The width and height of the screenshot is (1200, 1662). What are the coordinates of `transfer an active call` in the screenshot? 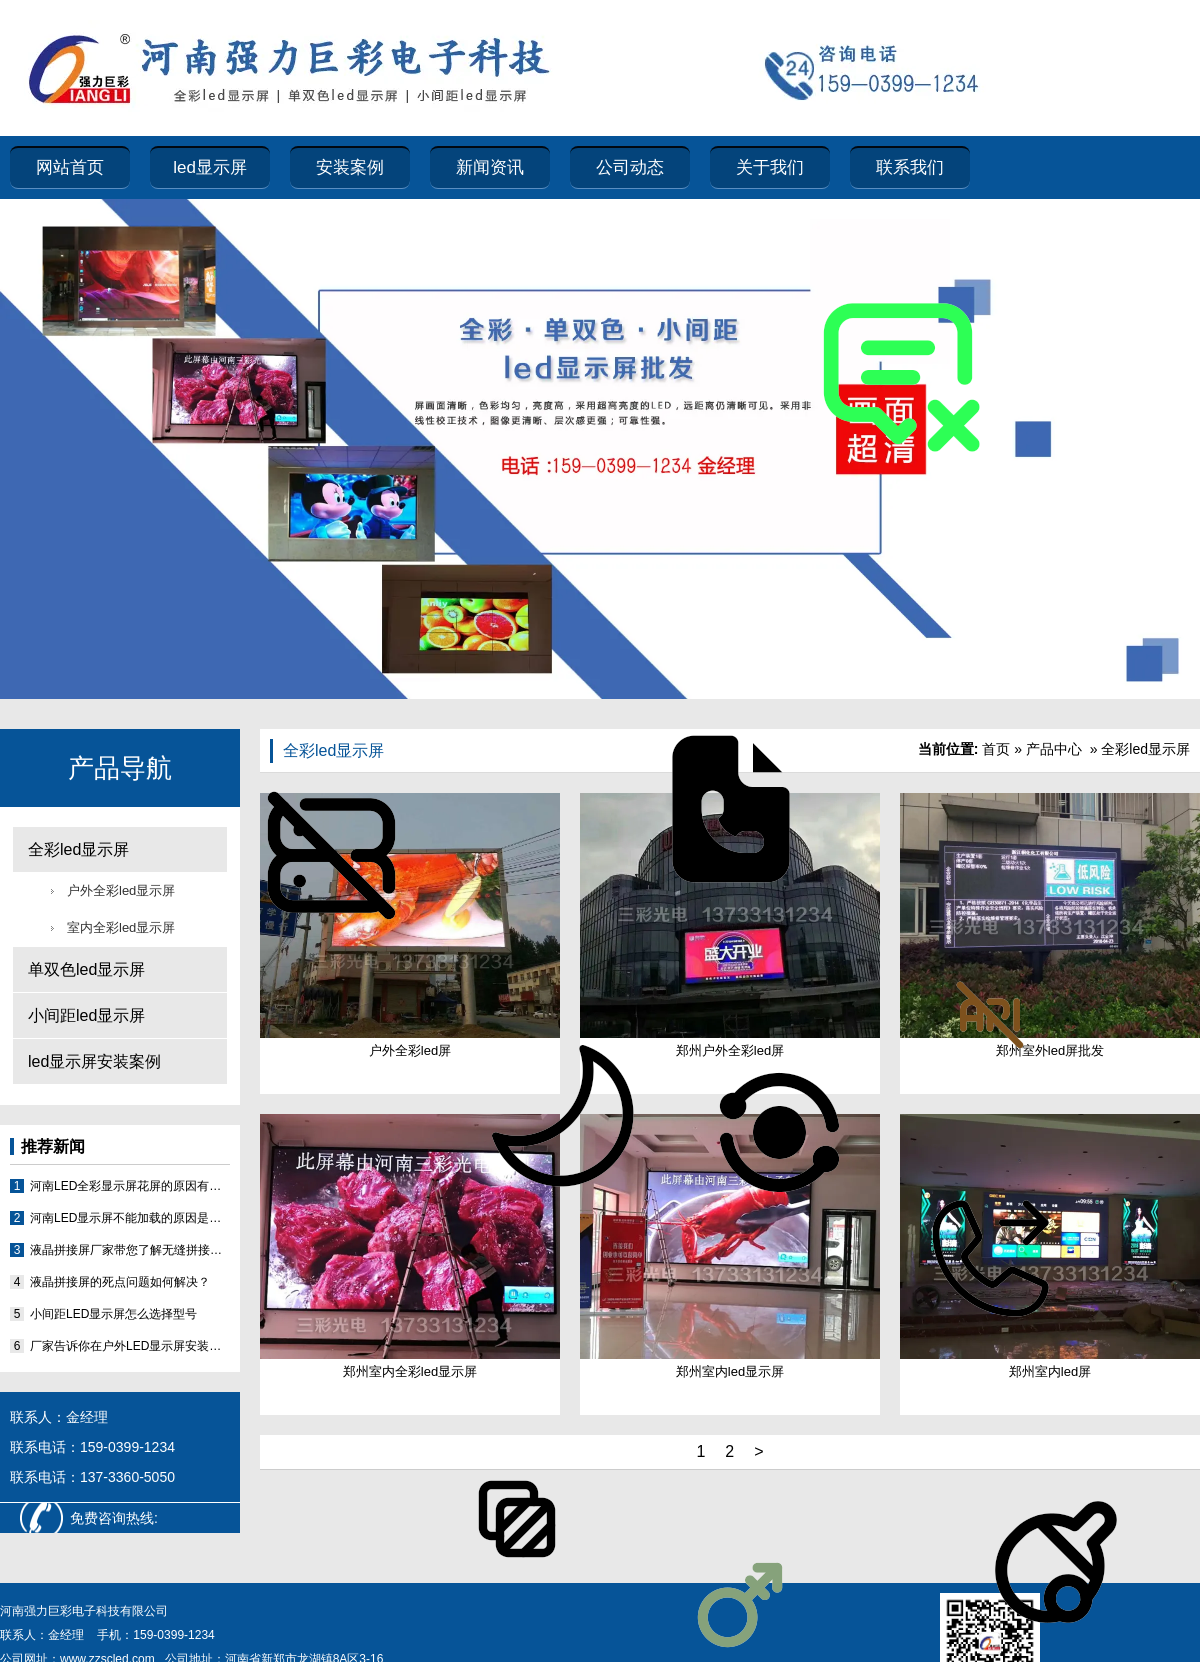 It's located at (993, 1256).